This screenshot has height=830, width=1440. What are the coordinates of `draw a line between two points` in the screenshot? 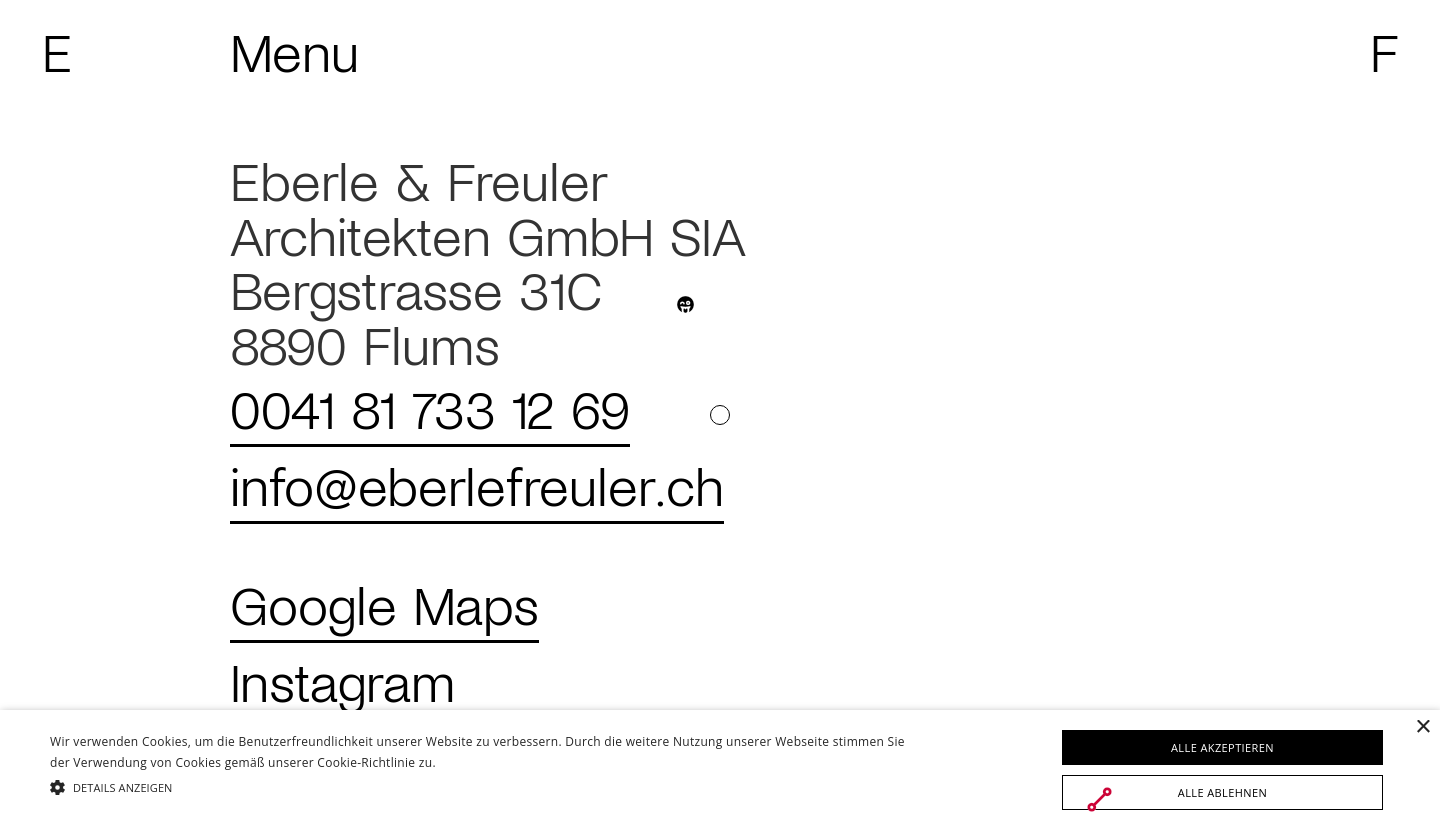 It's located at (1099, 799).